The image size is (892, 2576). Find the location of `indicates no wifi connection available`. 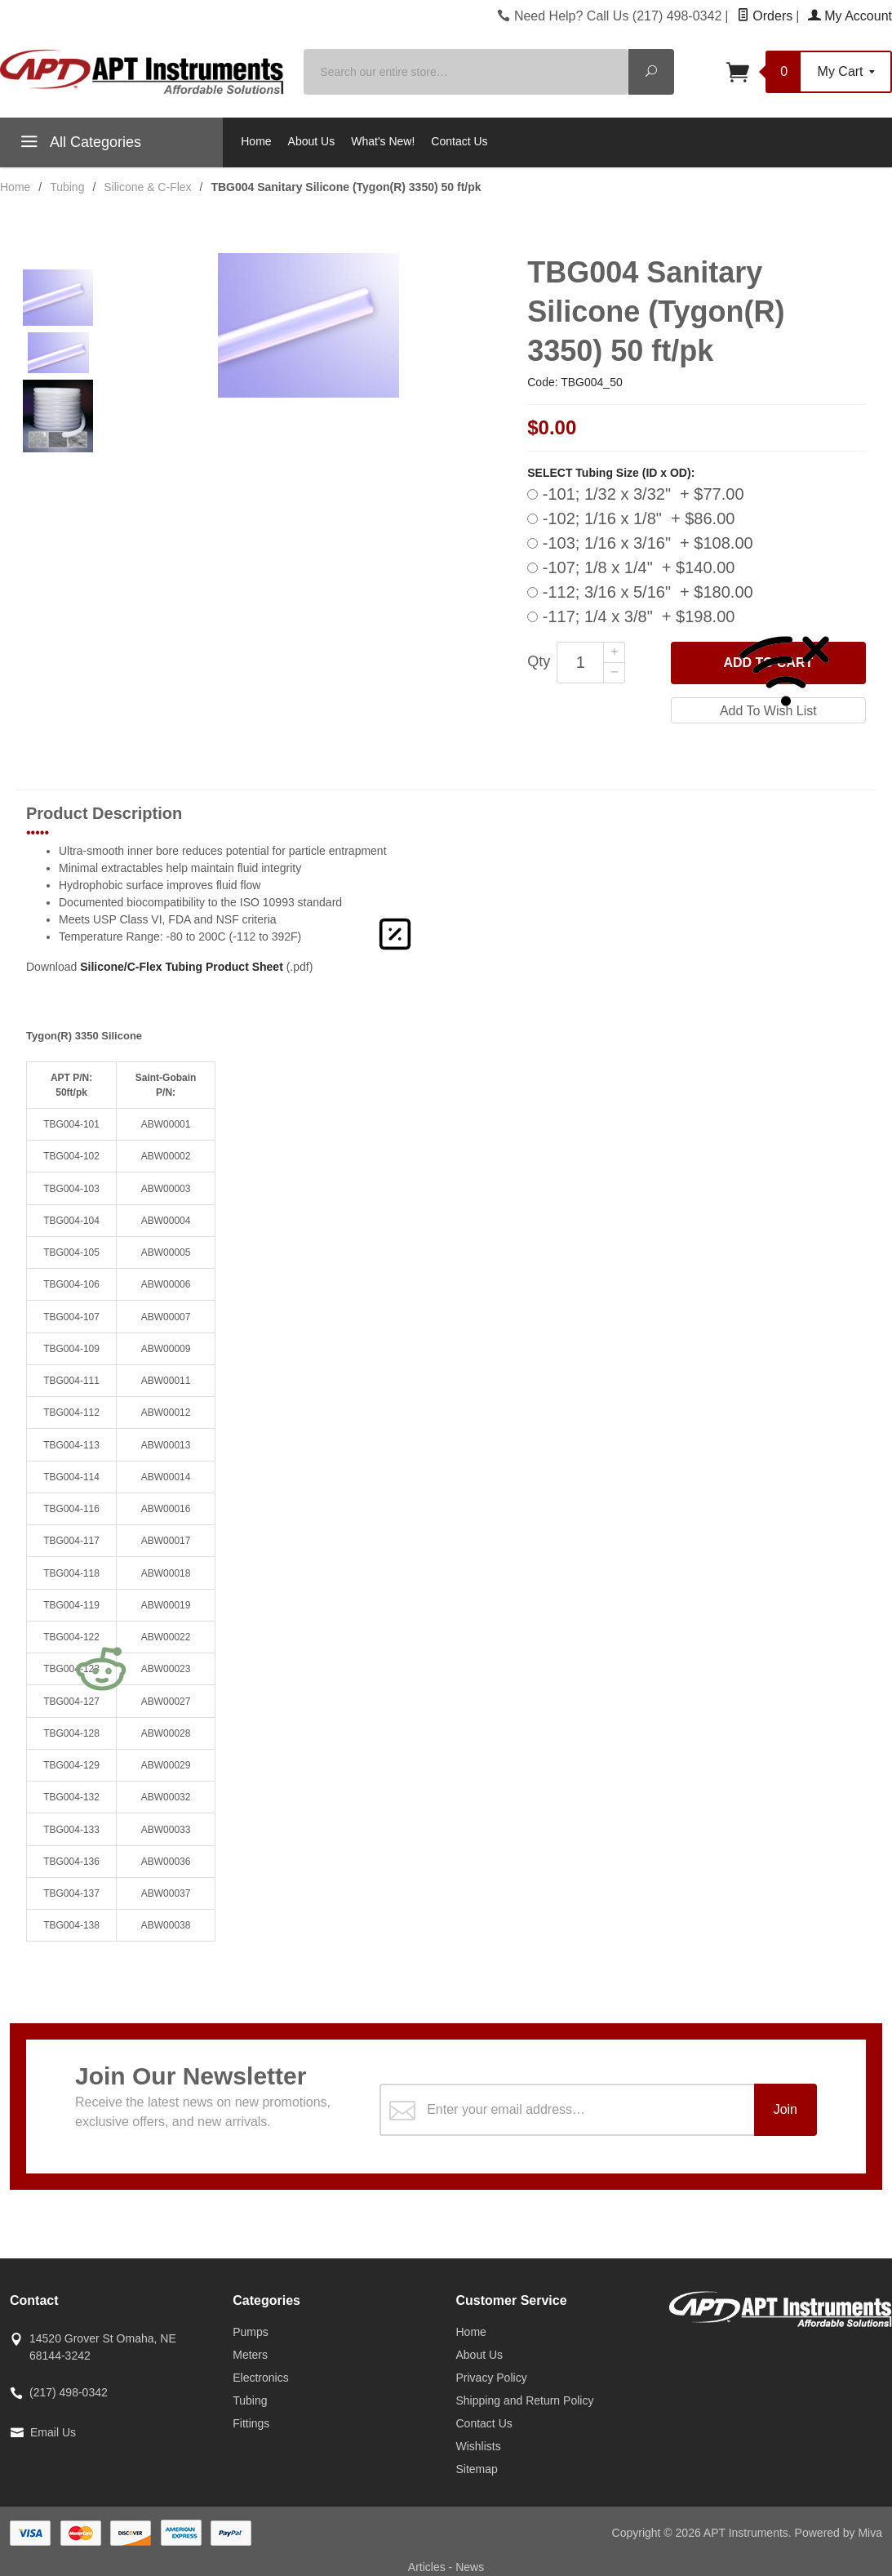

indicates no wifi connection available is located at coordinates (786, 670).